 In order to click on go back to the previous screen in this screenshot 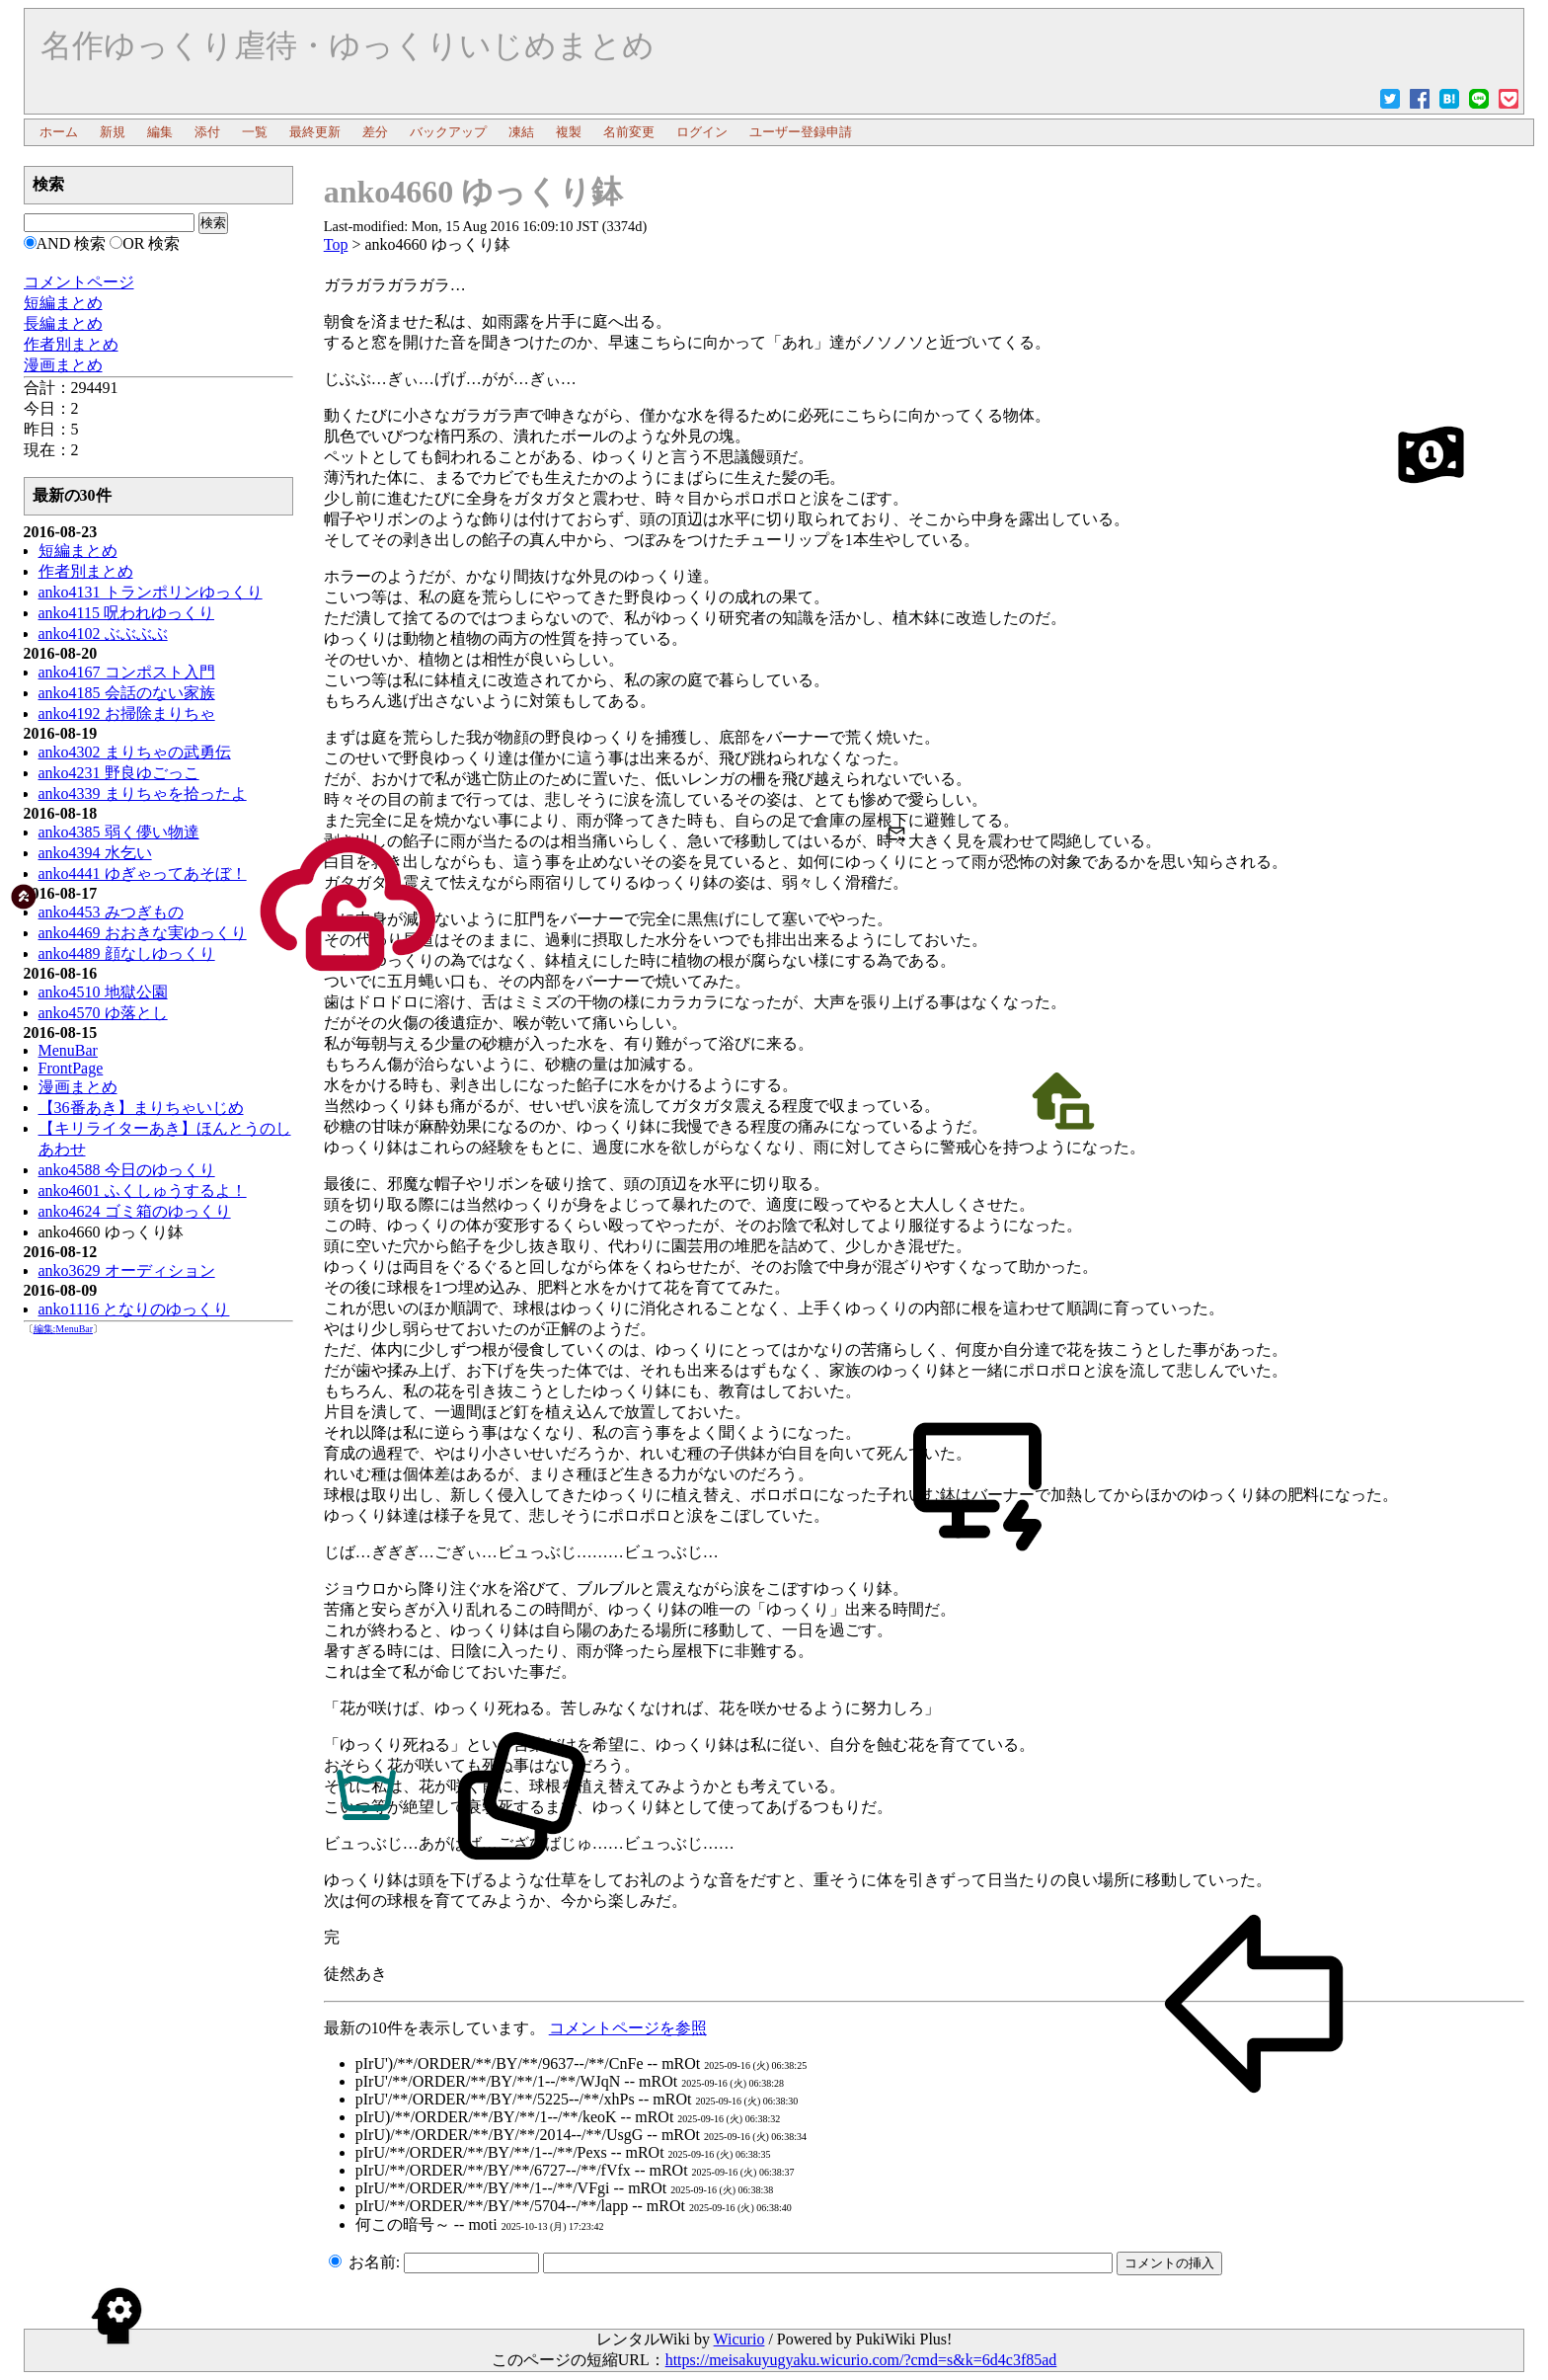, I will do `click(1261, 2004)`.